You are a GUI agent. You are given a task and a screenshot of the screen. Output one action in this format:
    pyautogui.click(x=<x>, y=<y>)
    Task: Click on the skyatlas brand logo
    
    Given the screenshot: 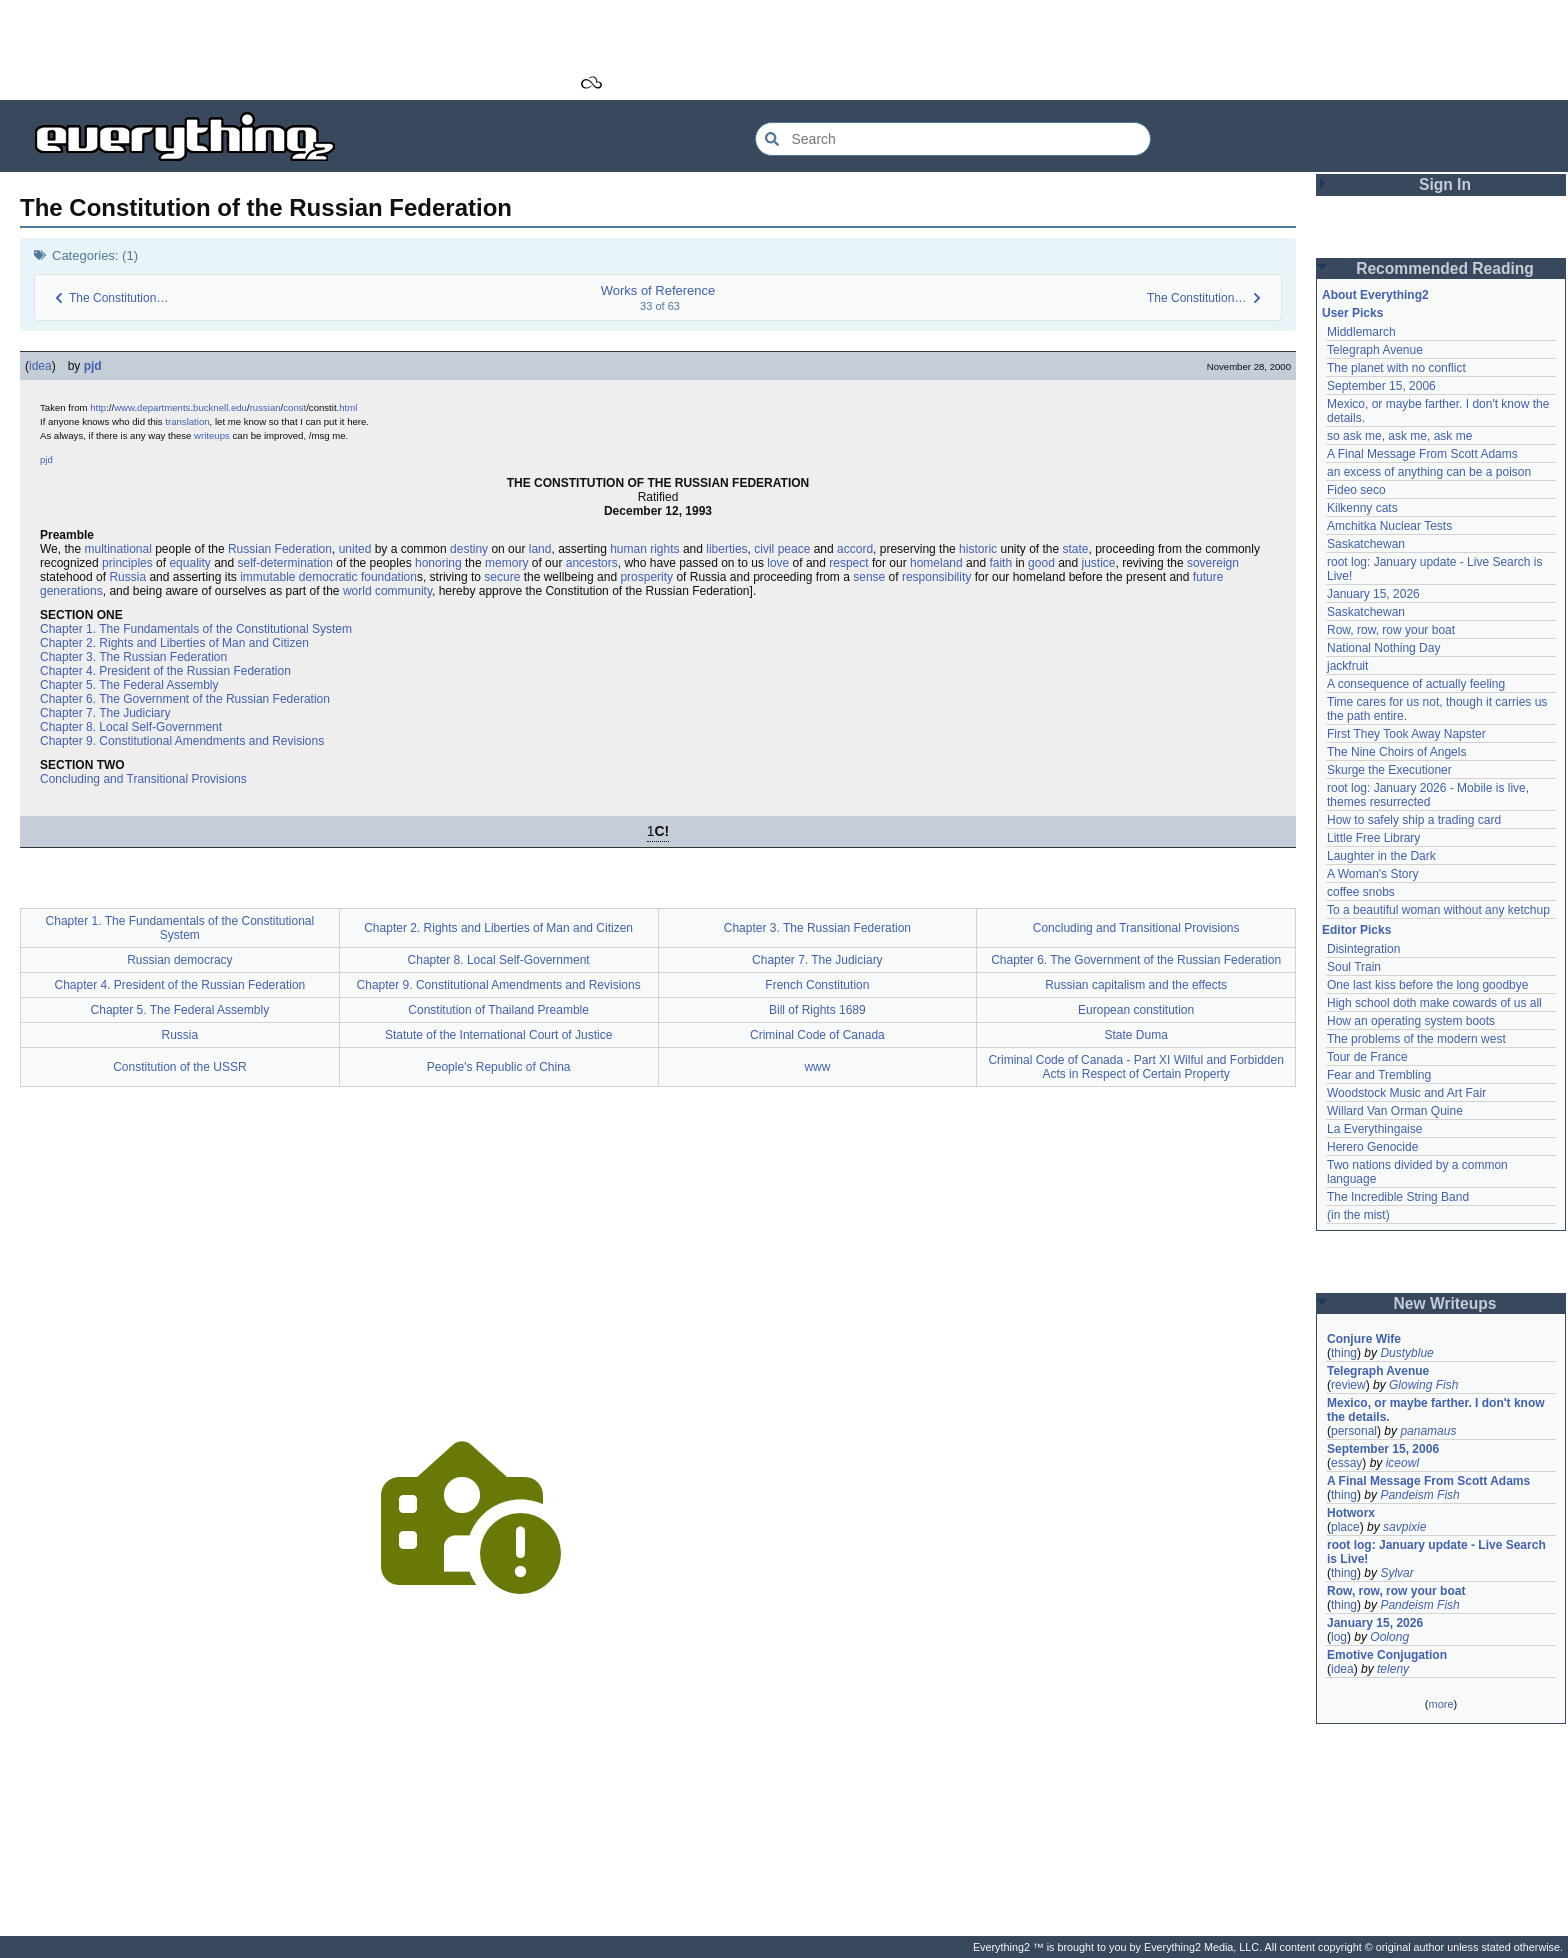 What is the action you would take?
    pyautogui.click(x=591, y=82)
    